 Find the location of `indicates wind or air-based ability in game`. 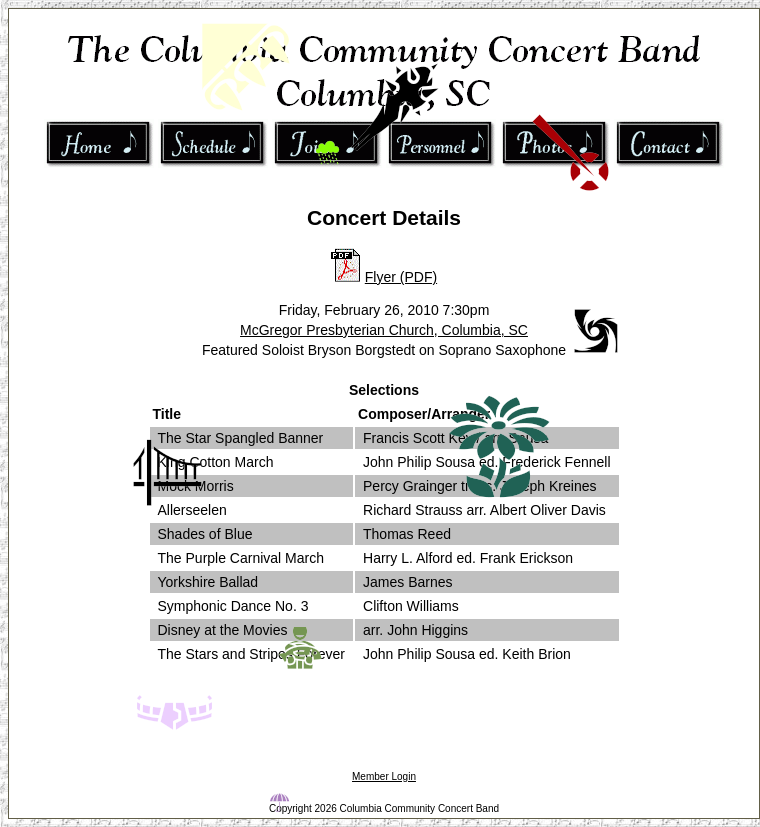

indicates wind or air-based ability in game is located at coordinates (596, 331).